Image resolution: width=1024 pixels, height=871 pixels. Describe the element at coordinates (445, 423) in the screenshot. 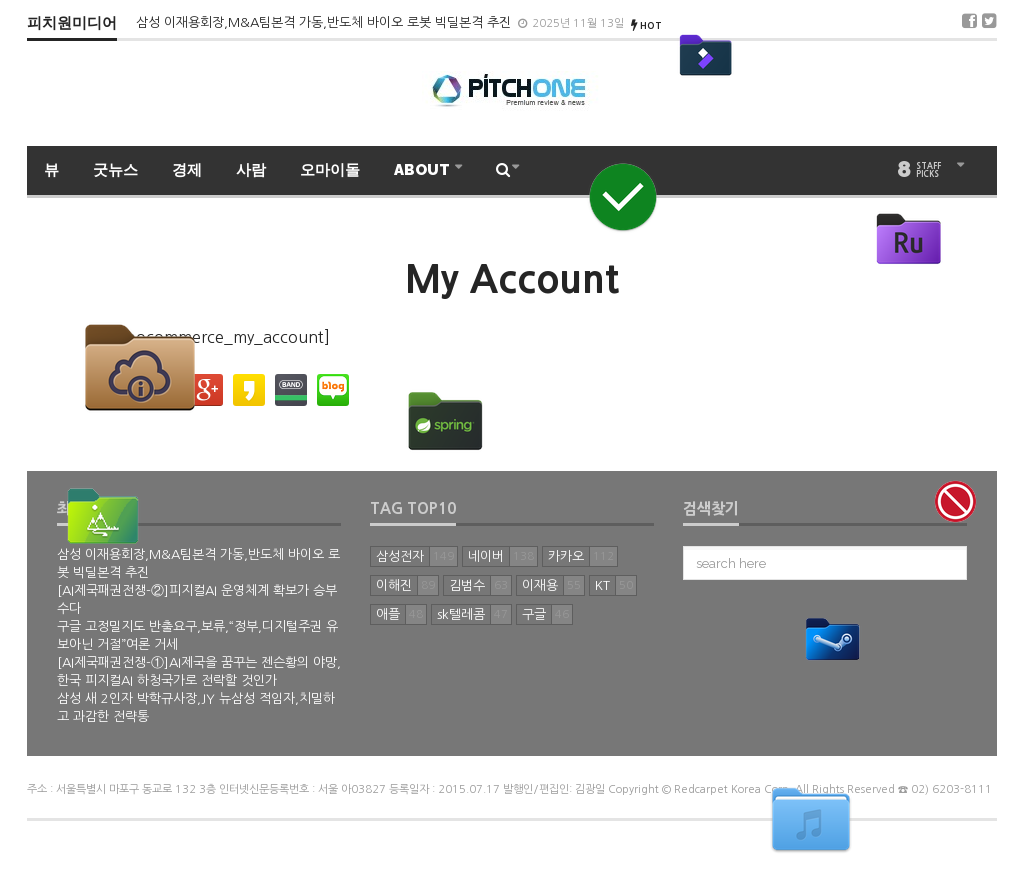

I see `open spring framework project folder` at that location.